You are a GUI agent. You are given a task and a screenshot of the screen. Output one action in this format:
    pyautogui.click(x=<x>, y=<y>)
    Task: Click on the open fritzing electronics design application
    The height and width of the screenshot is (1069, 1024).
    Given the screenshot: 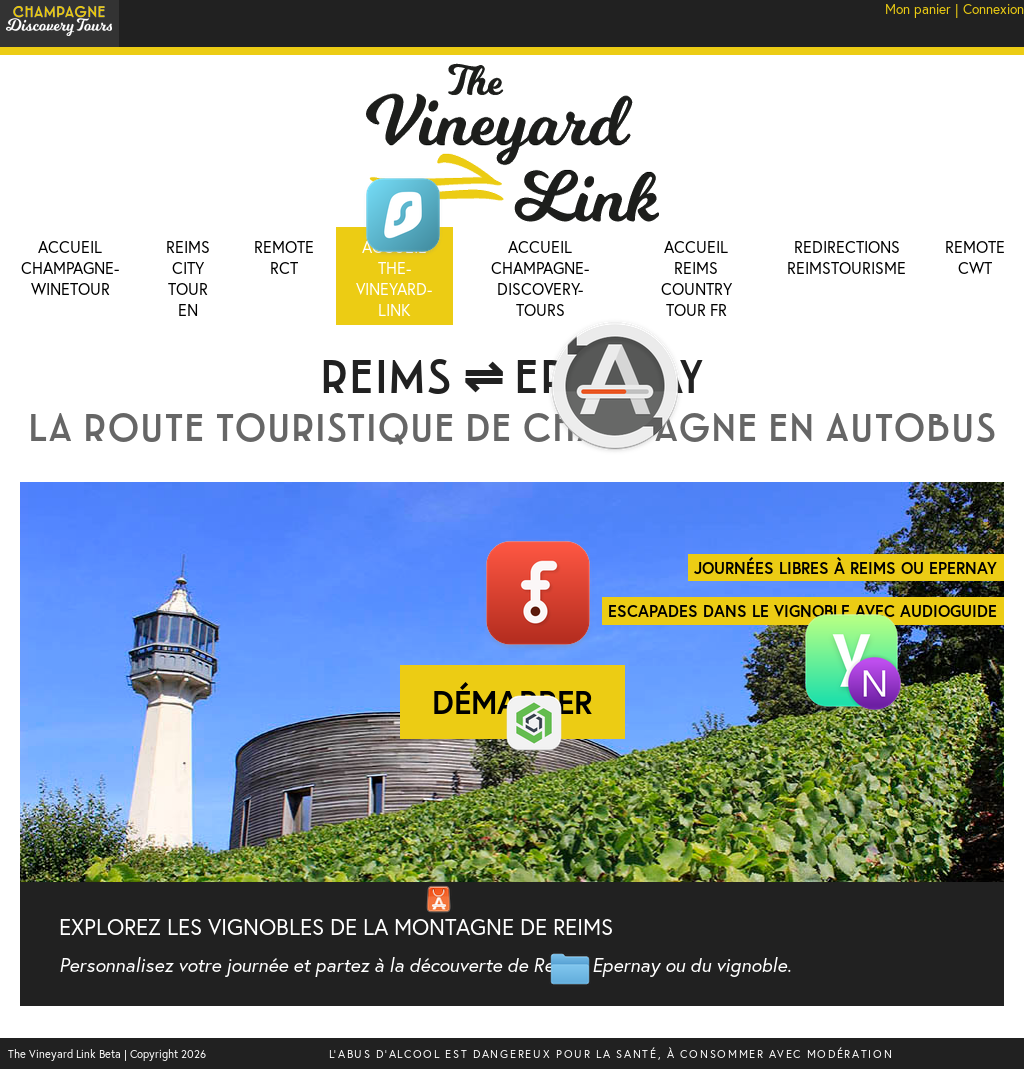 What is the action you would take?
    pyautogui.click(x=538, y=593)
    